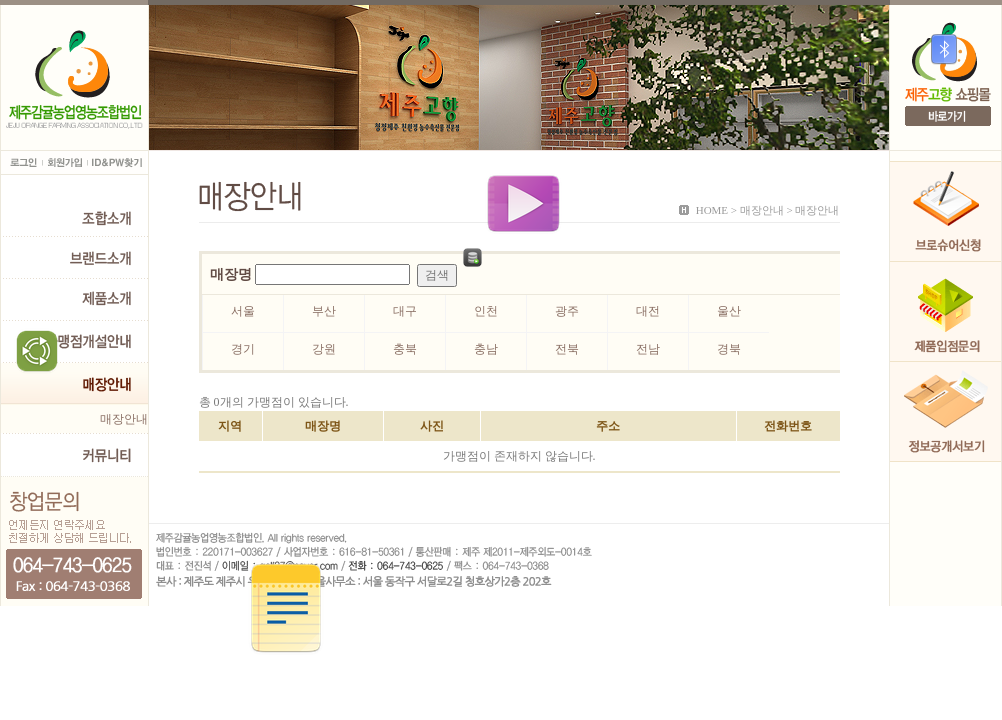 The image size is (1002, 720). What do you see at coordinates (523, 203) in the screenshot?
I see `open media player application` at bounding box center [523, 203].